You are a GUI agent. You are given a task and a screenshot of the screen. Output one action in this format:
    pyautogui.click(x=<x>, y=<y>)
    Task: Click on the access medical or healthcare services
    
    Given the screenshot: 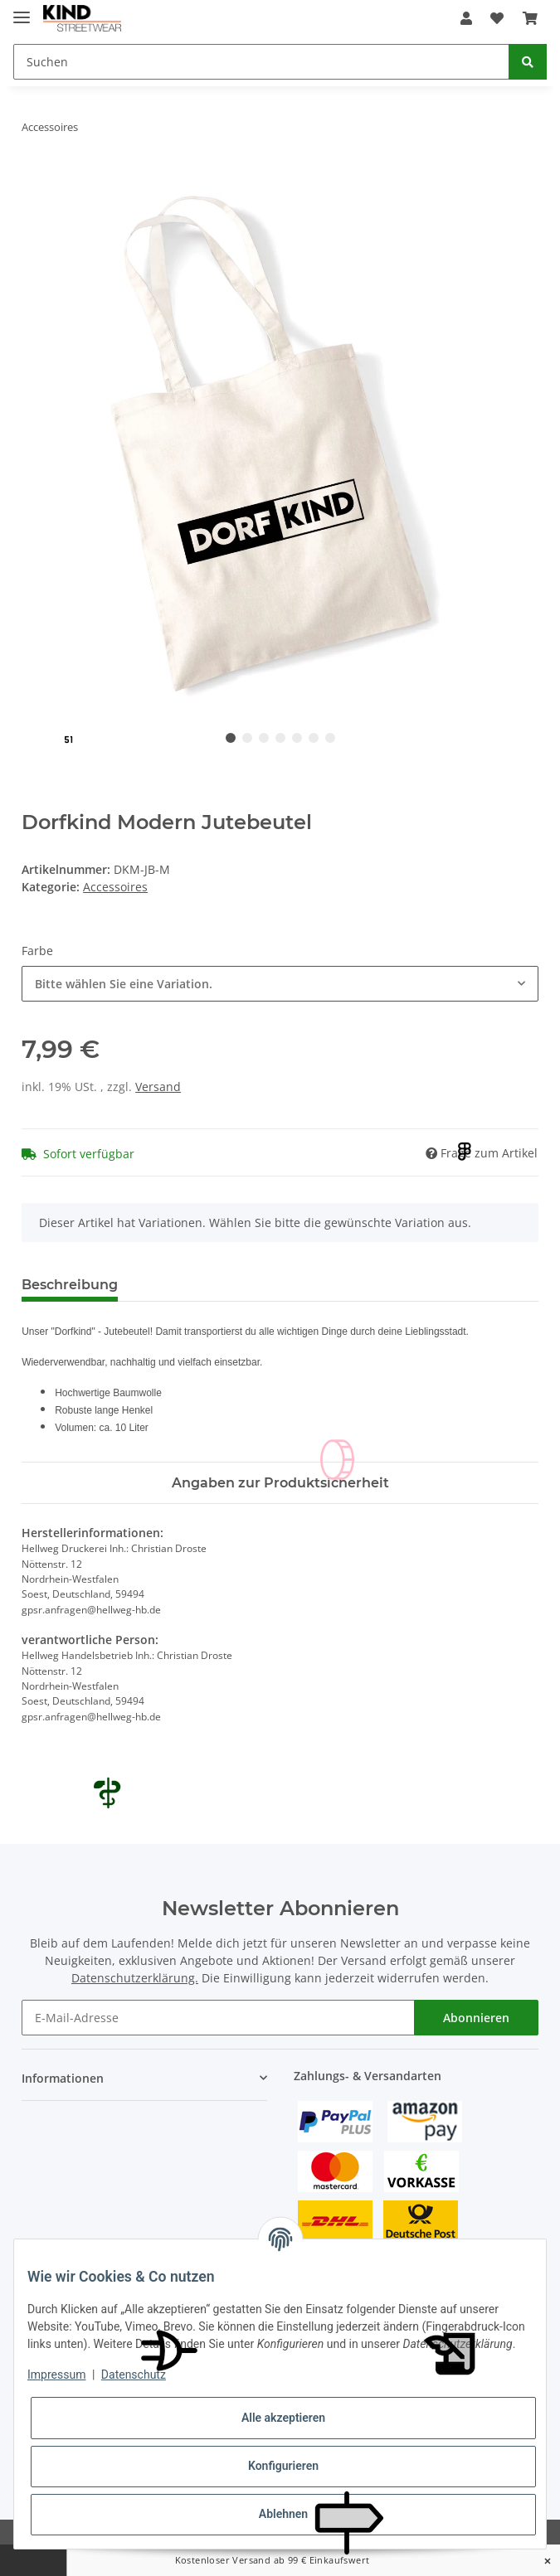 What is the action you would take?
    pyautogui.click(x=108, y=1793)
    